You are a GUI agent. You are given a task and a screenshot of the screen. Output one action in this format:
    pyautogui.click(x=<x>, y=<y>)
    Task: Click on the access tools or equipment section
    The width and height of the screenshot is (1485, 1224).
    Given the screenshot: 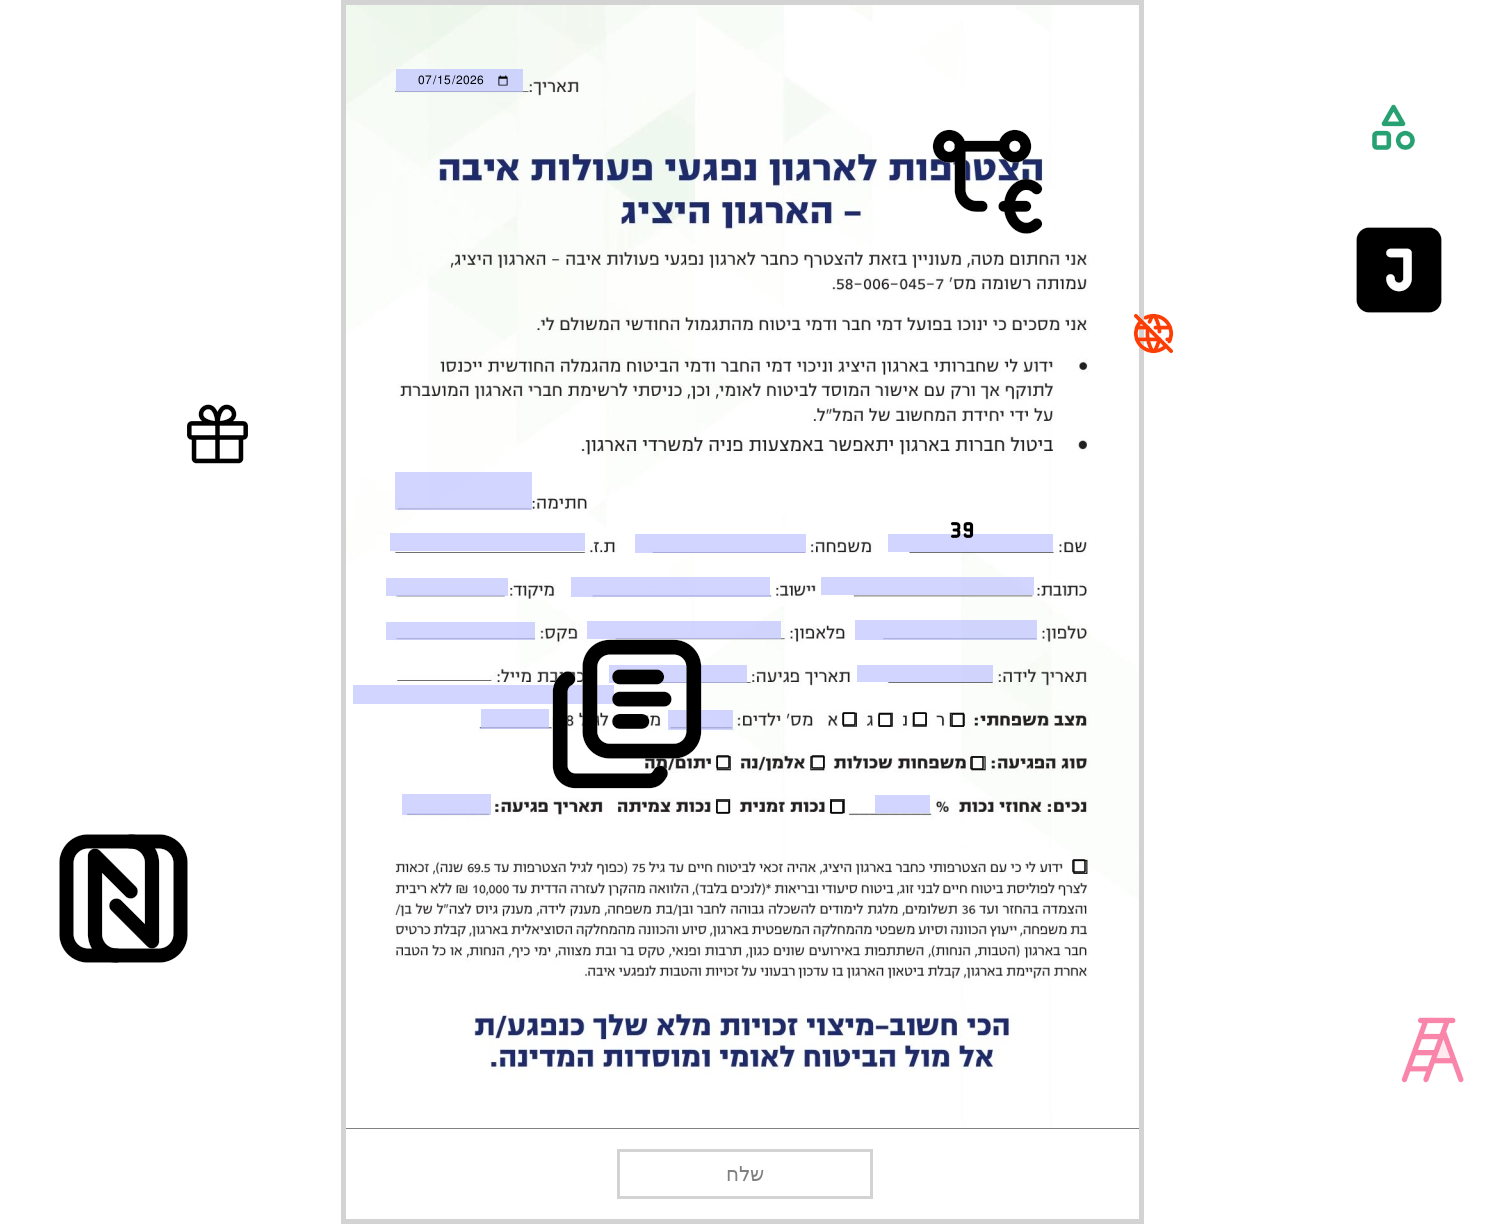 What is the action you would take?
    pyautogui.click(x=1434, y=1050)
    